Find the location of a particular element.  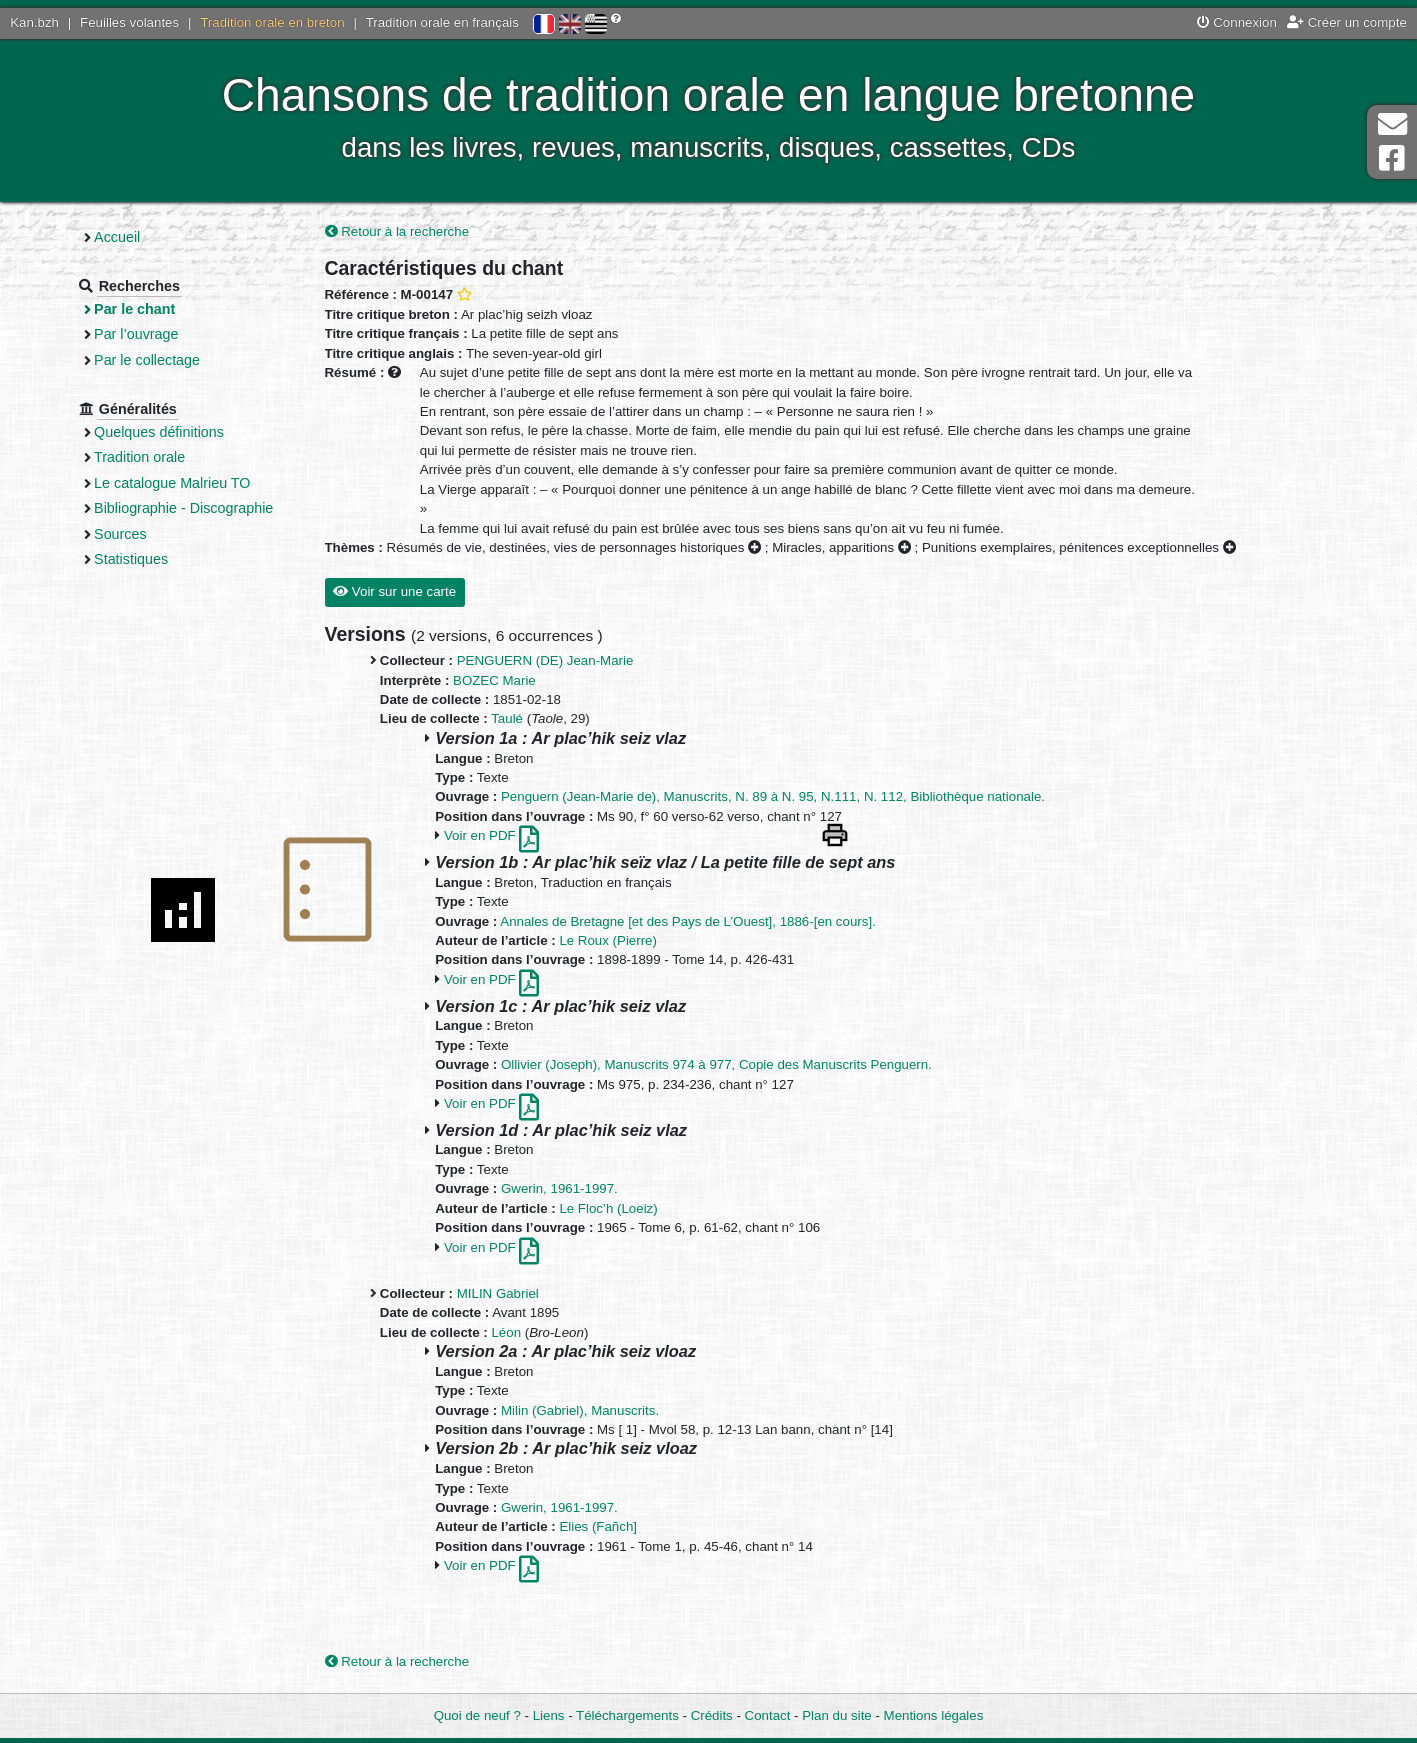

view analytics and statistics is located at coordinates (183, 910).